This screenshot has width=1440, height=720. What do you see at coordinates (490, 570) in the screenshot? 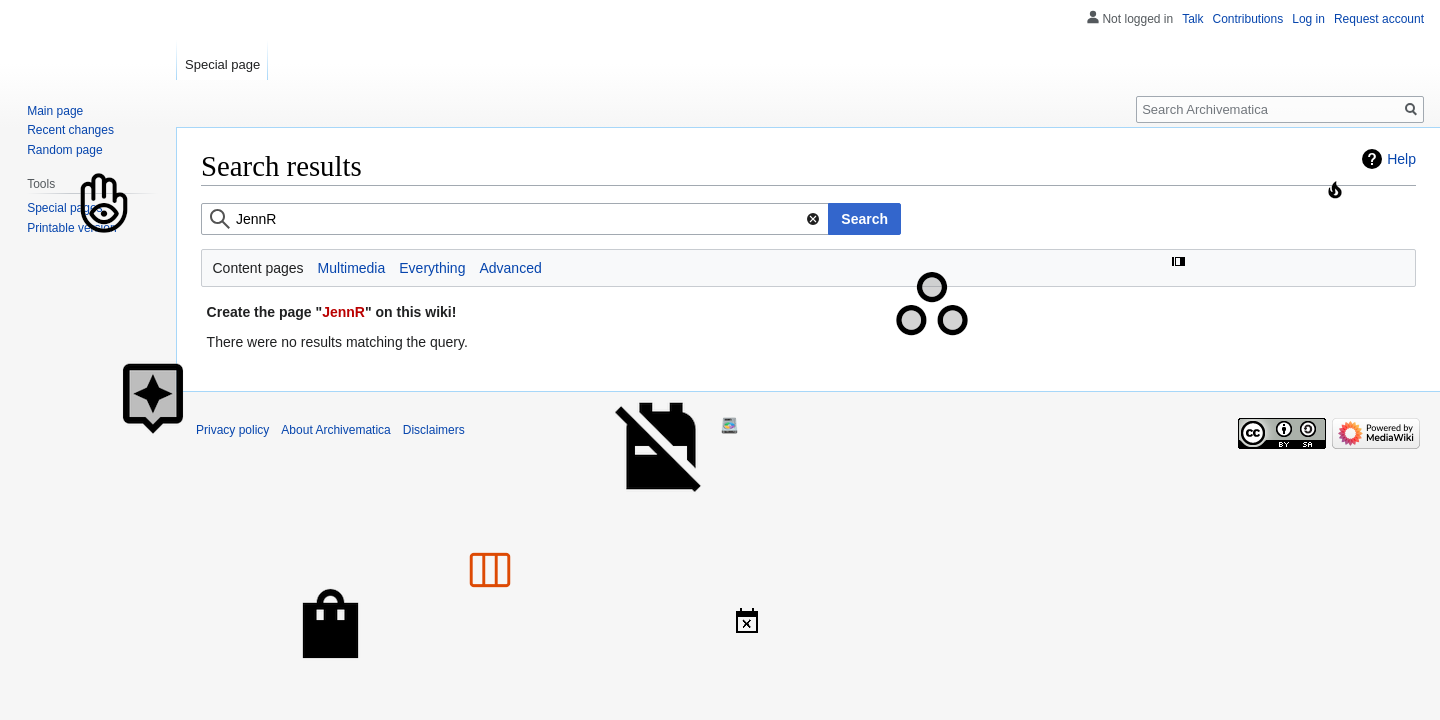
I see `switch to column view layout` at bounding box center [490, 570].